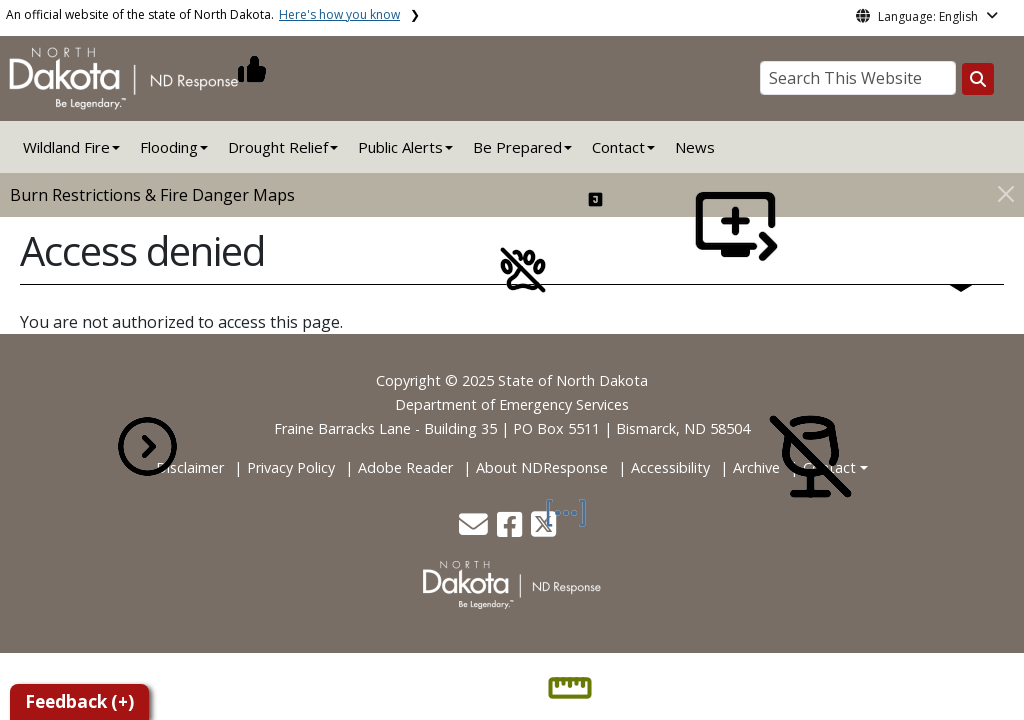 This screenshot has width=1024, height=720. Describe the element at coordinates (810, 456) in the screenshot. I see `indicates no drinks allowed` at that location.